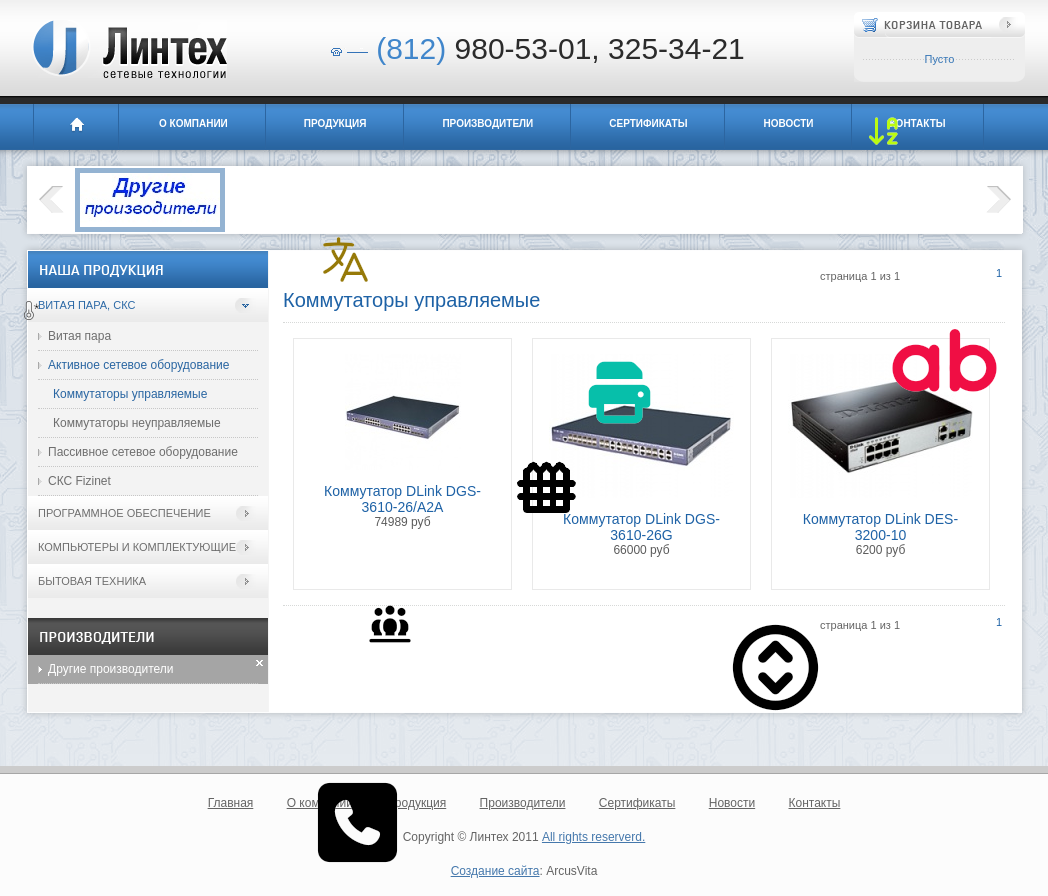  Describe the element at coordinates (29, 310) in the screenshot. I see `indicates low temperature or cold conditions` at that location.